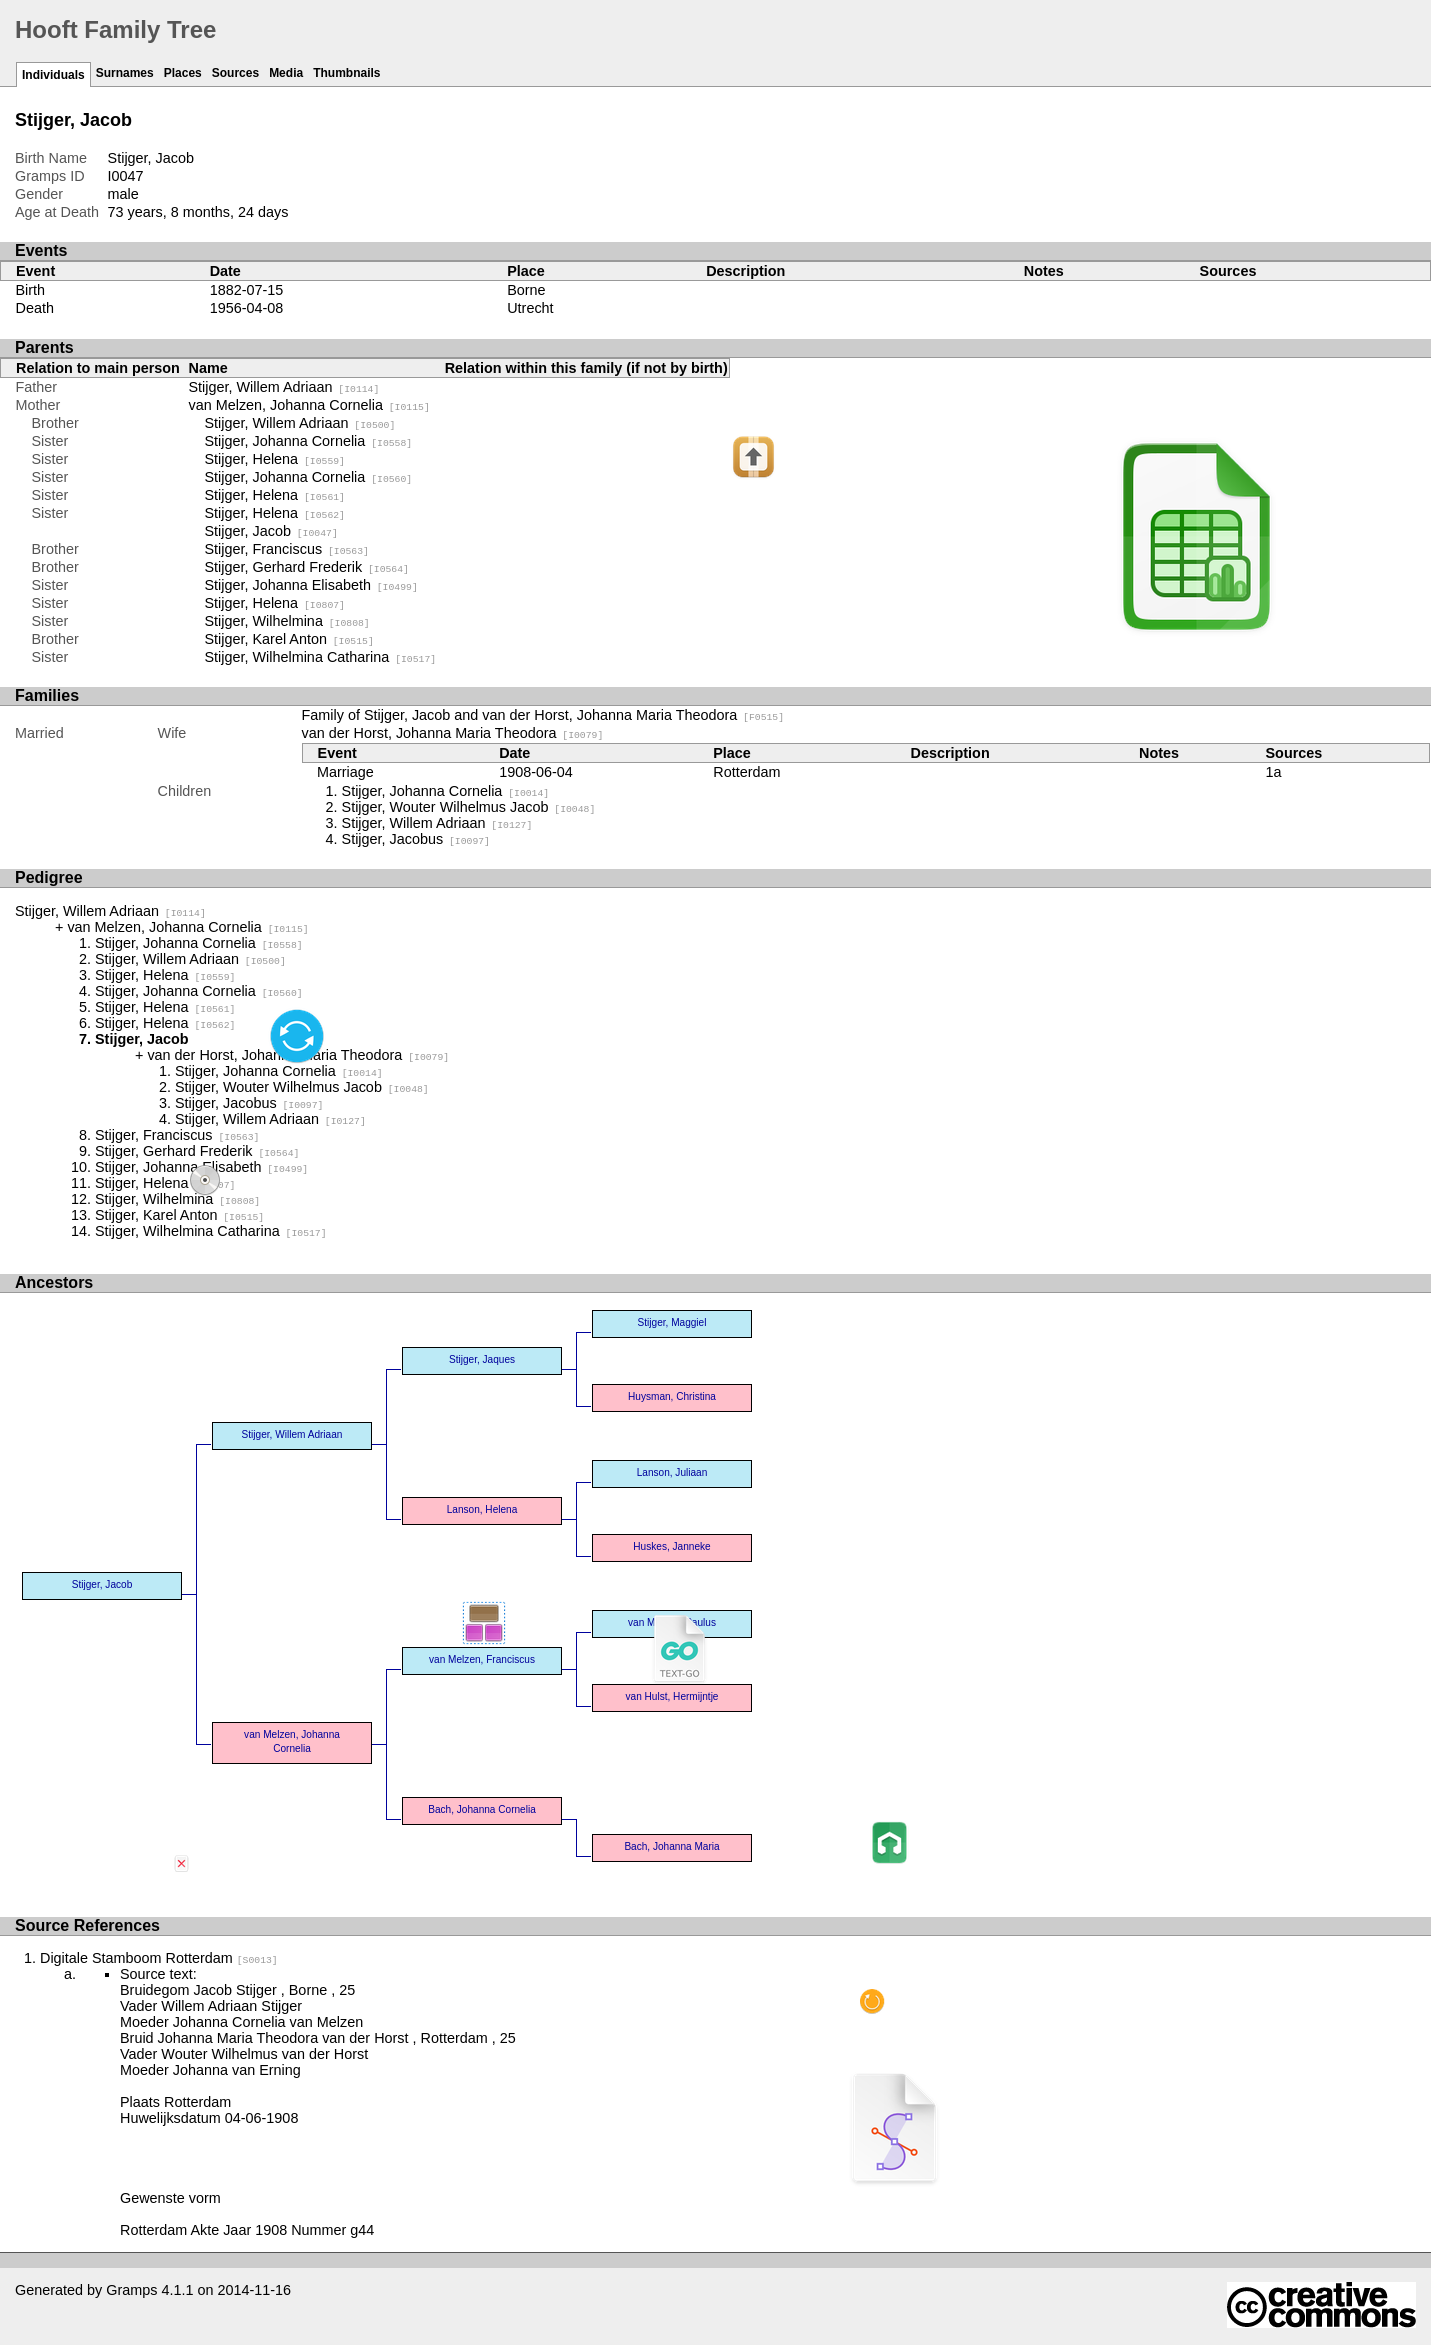 This screenshot has width=1431, height=2345. Describe the element at coordinates (484, 1623) in the screenshot. I see `select all items in the current view` at that location.